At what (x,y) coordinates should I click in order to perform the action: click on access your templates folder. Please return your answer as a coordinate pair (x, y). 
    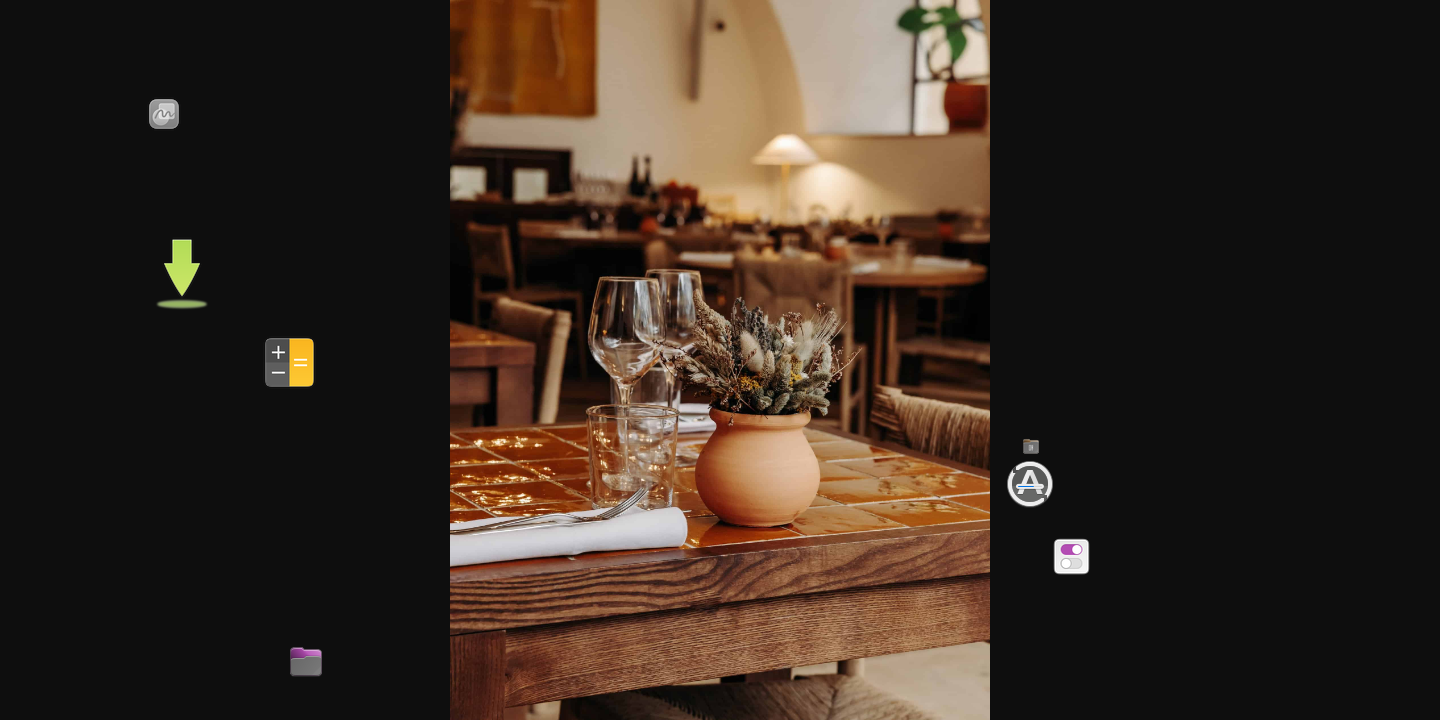
    Looking at the image, I should click on (1031, 446).